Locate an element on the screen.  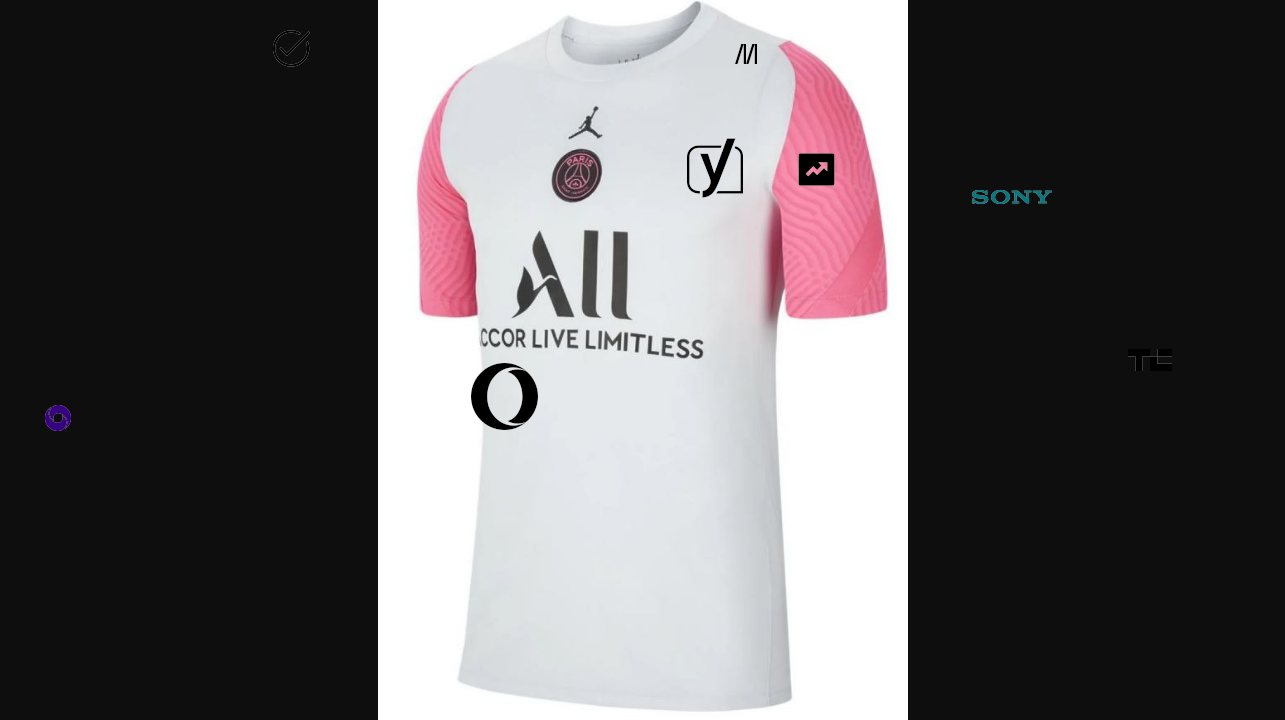
deepmind company logo is located at coordinates (58, 418).